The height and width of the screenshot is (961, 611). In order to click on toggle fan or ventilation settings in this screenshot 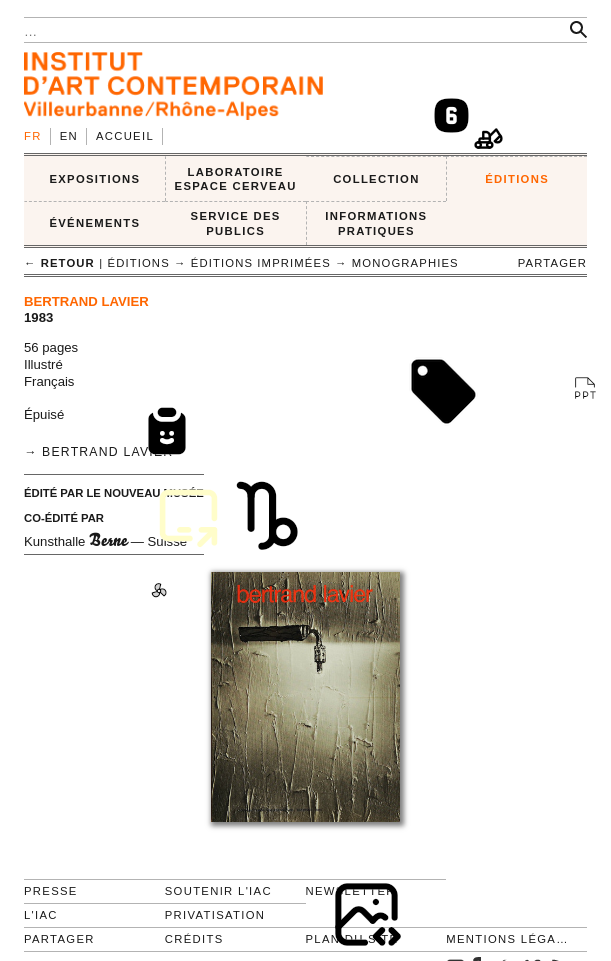, I will do `click(159, 591)`.